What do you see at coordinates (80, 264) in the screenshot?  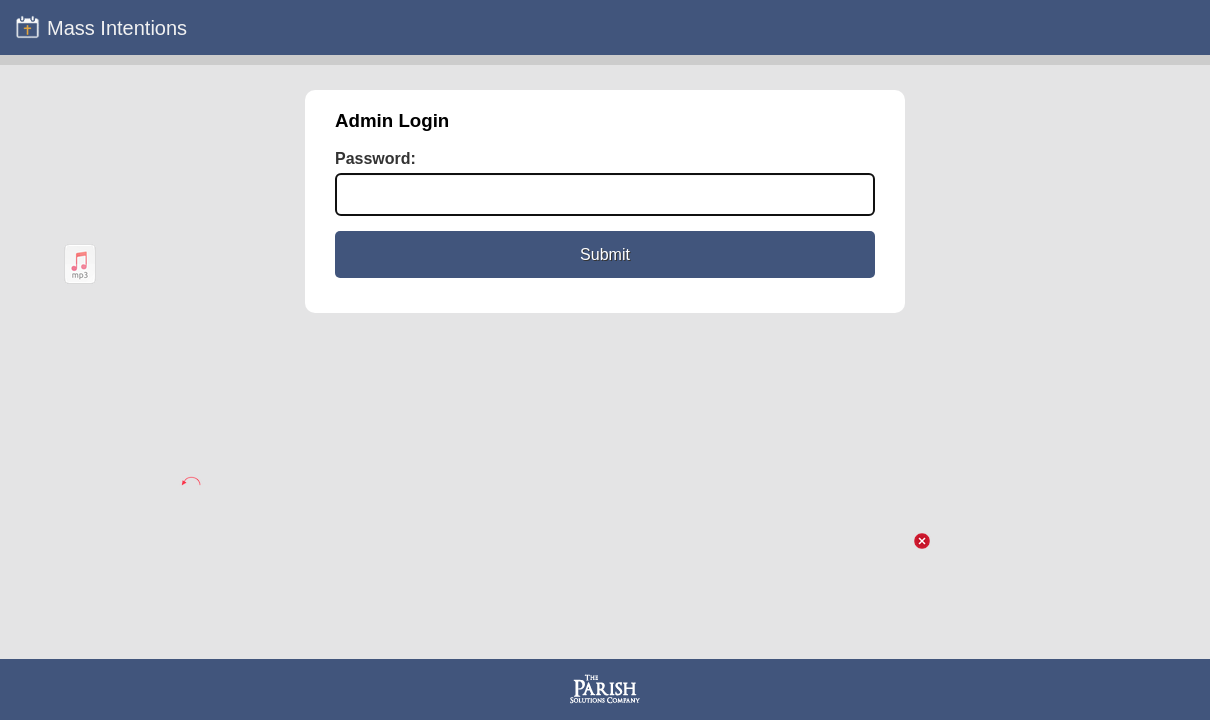 I see `an mp3 audio file` at bounding box center [80, 264].